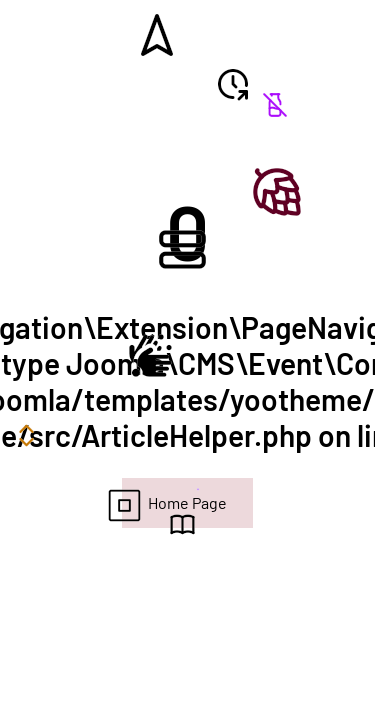  Describe the element at coordinates (198, 480) in the screenshot. I see `no wifi signal available` at that location.